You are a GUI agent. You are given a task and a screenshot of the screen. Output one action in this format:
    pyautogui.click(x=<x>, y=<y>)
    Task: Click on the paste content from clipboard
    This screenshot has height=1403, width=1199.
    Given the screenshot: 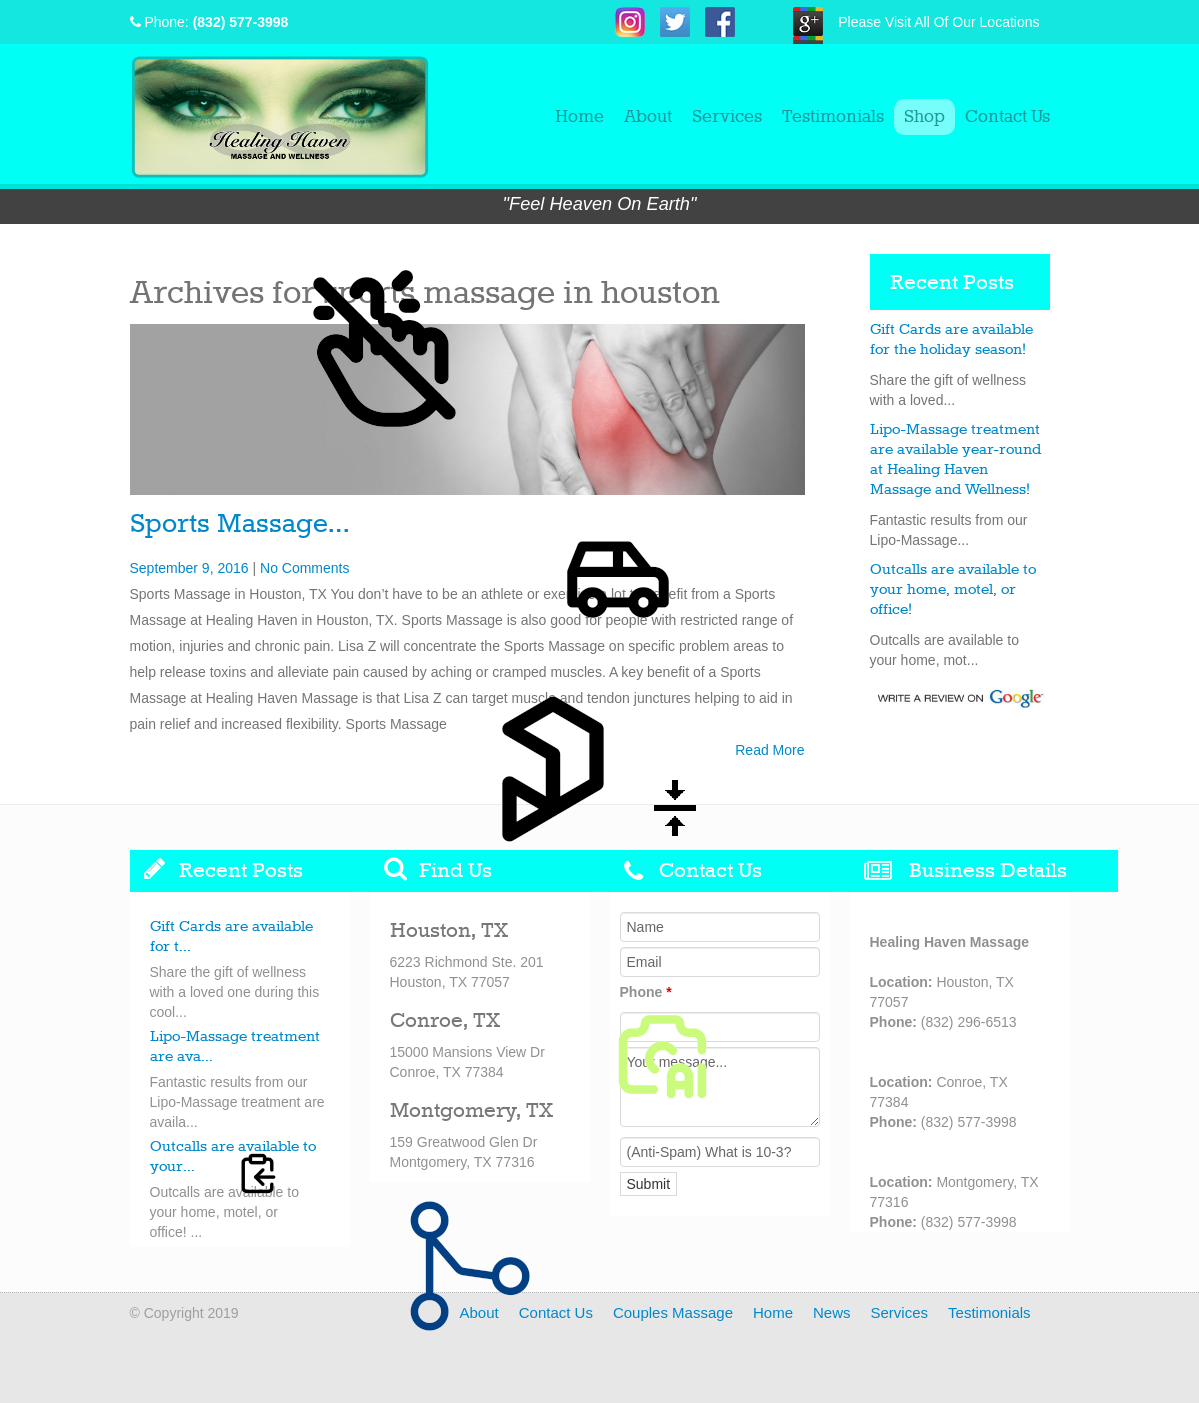 What is the action you would take?
    pyautogui.click(x=257, y=1173)
    